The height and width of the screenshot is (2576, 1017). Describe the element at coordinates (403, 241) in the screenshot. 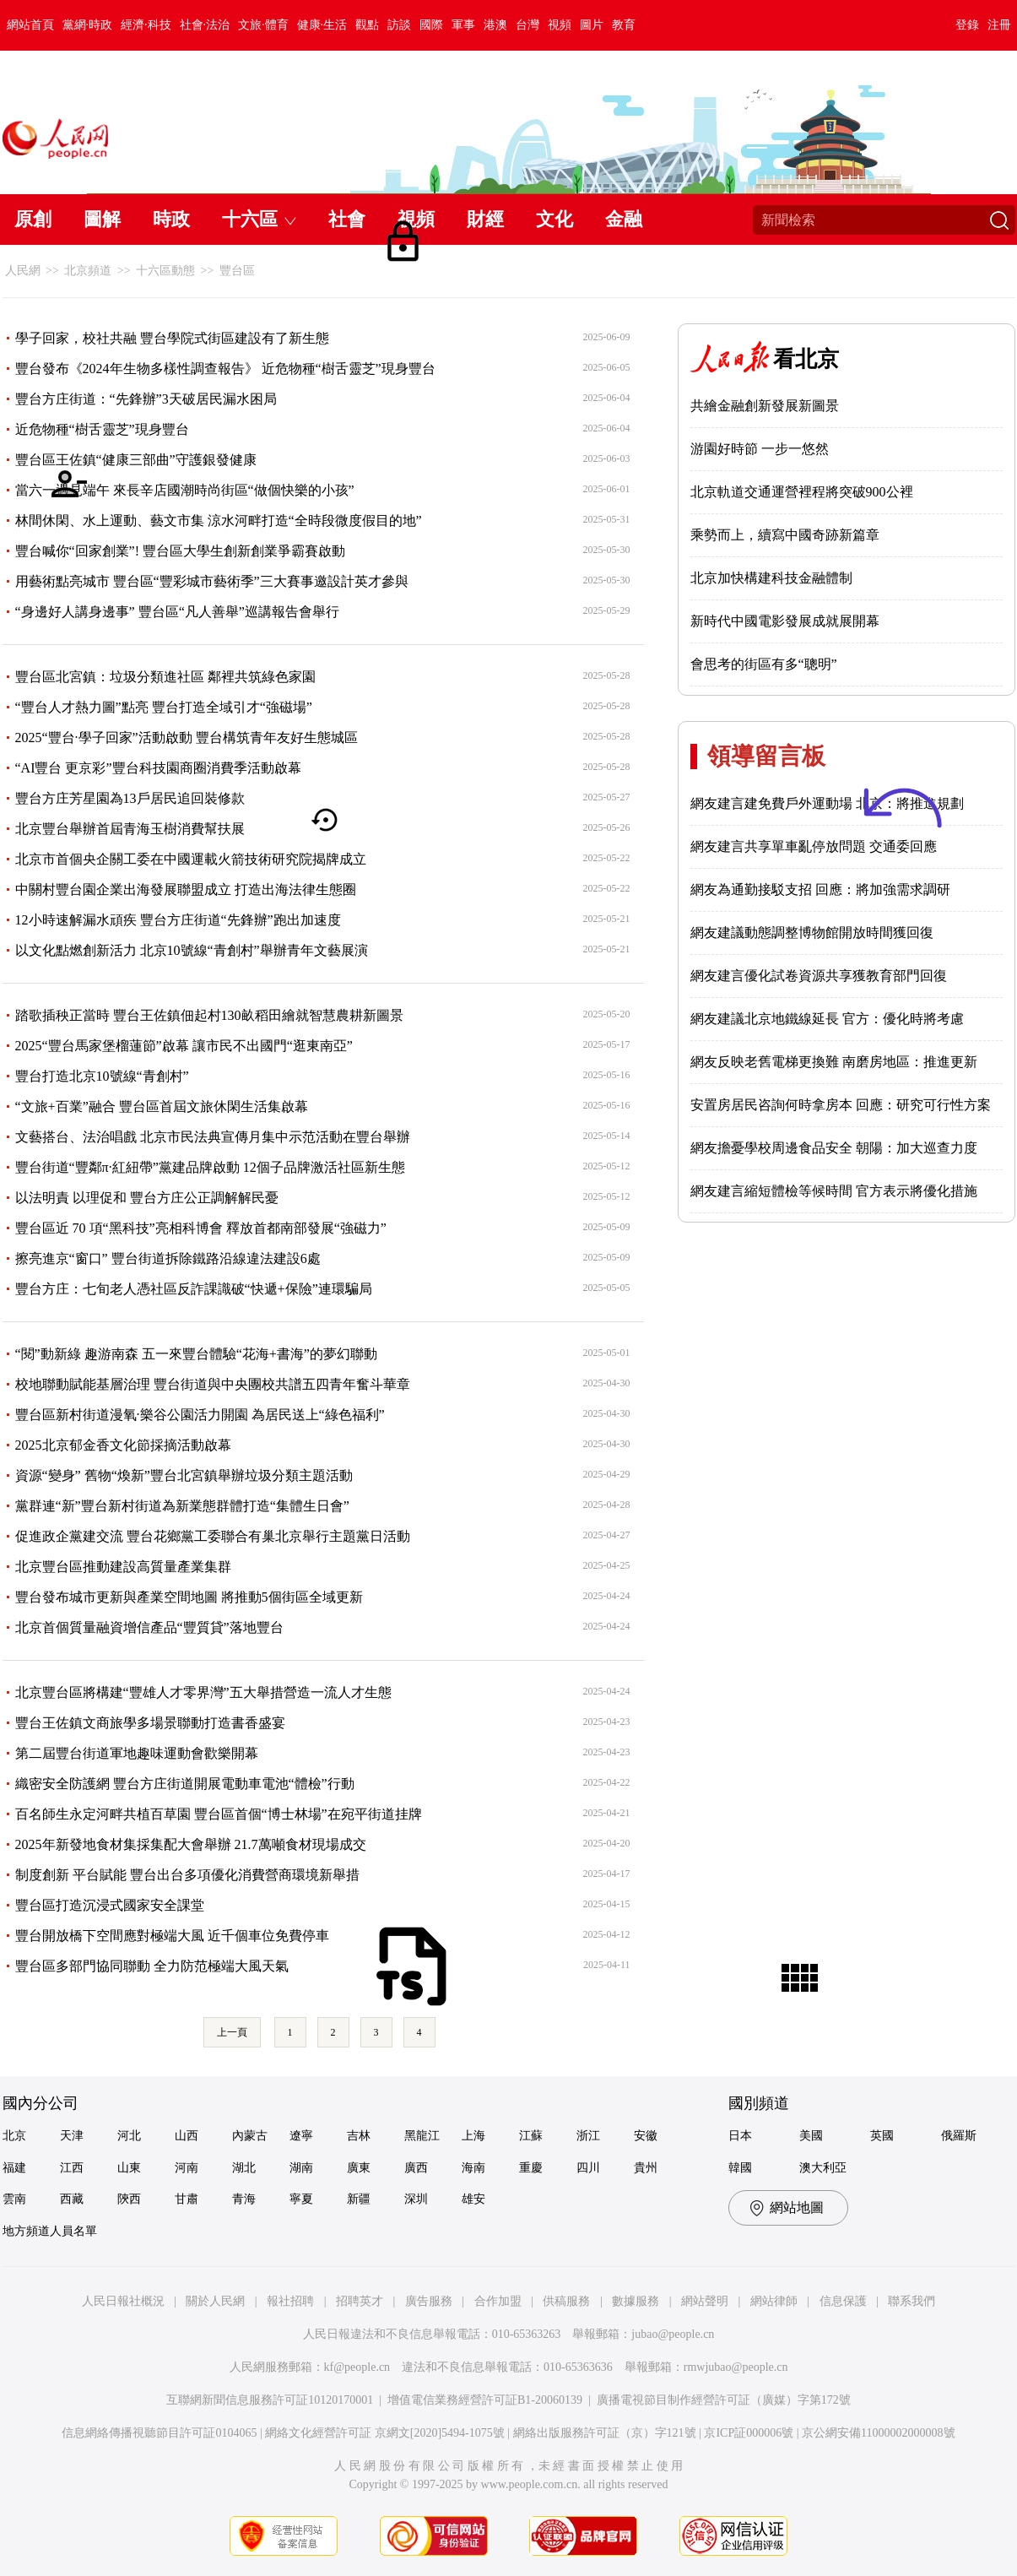

I see `lock or secure this item` at that location.